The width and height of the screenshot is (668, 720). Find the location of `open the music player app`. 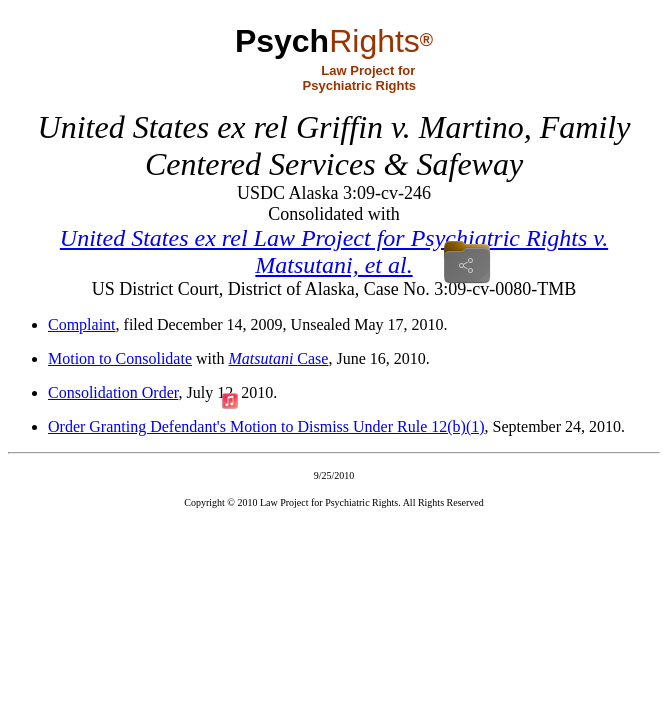

open the music player app is located at coordinates (230, 401).